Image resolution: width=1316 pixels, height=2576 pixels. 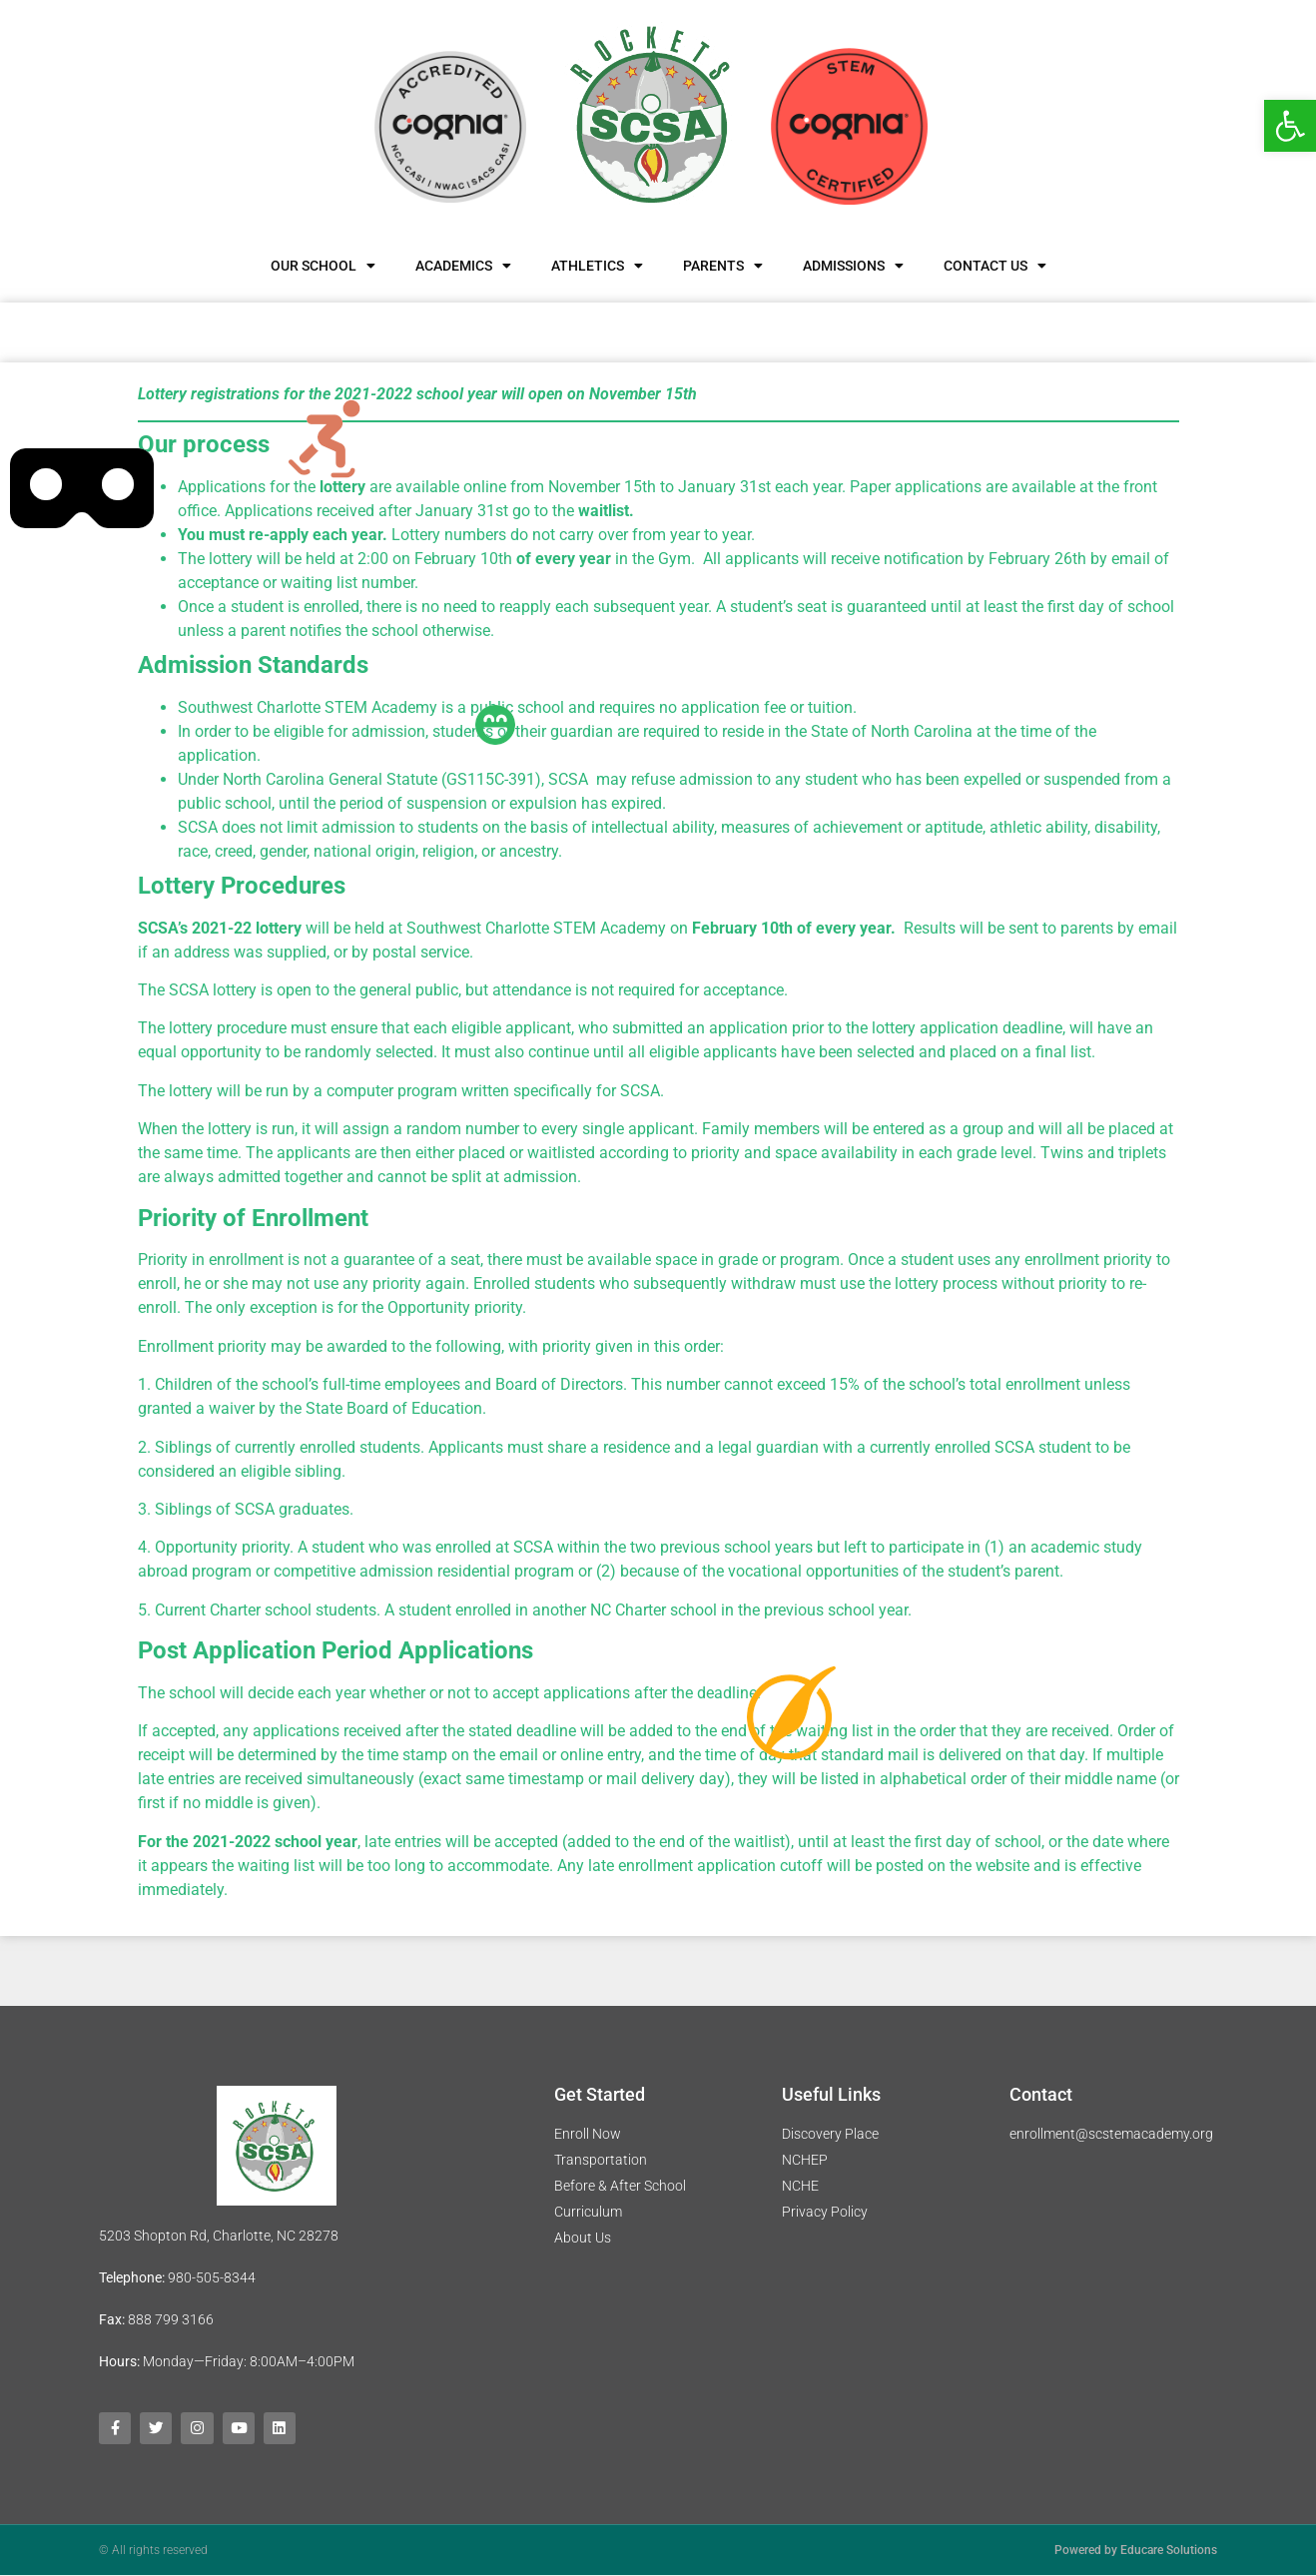 I want to click on launch virtual reality mode, so click(x=82, y=488).